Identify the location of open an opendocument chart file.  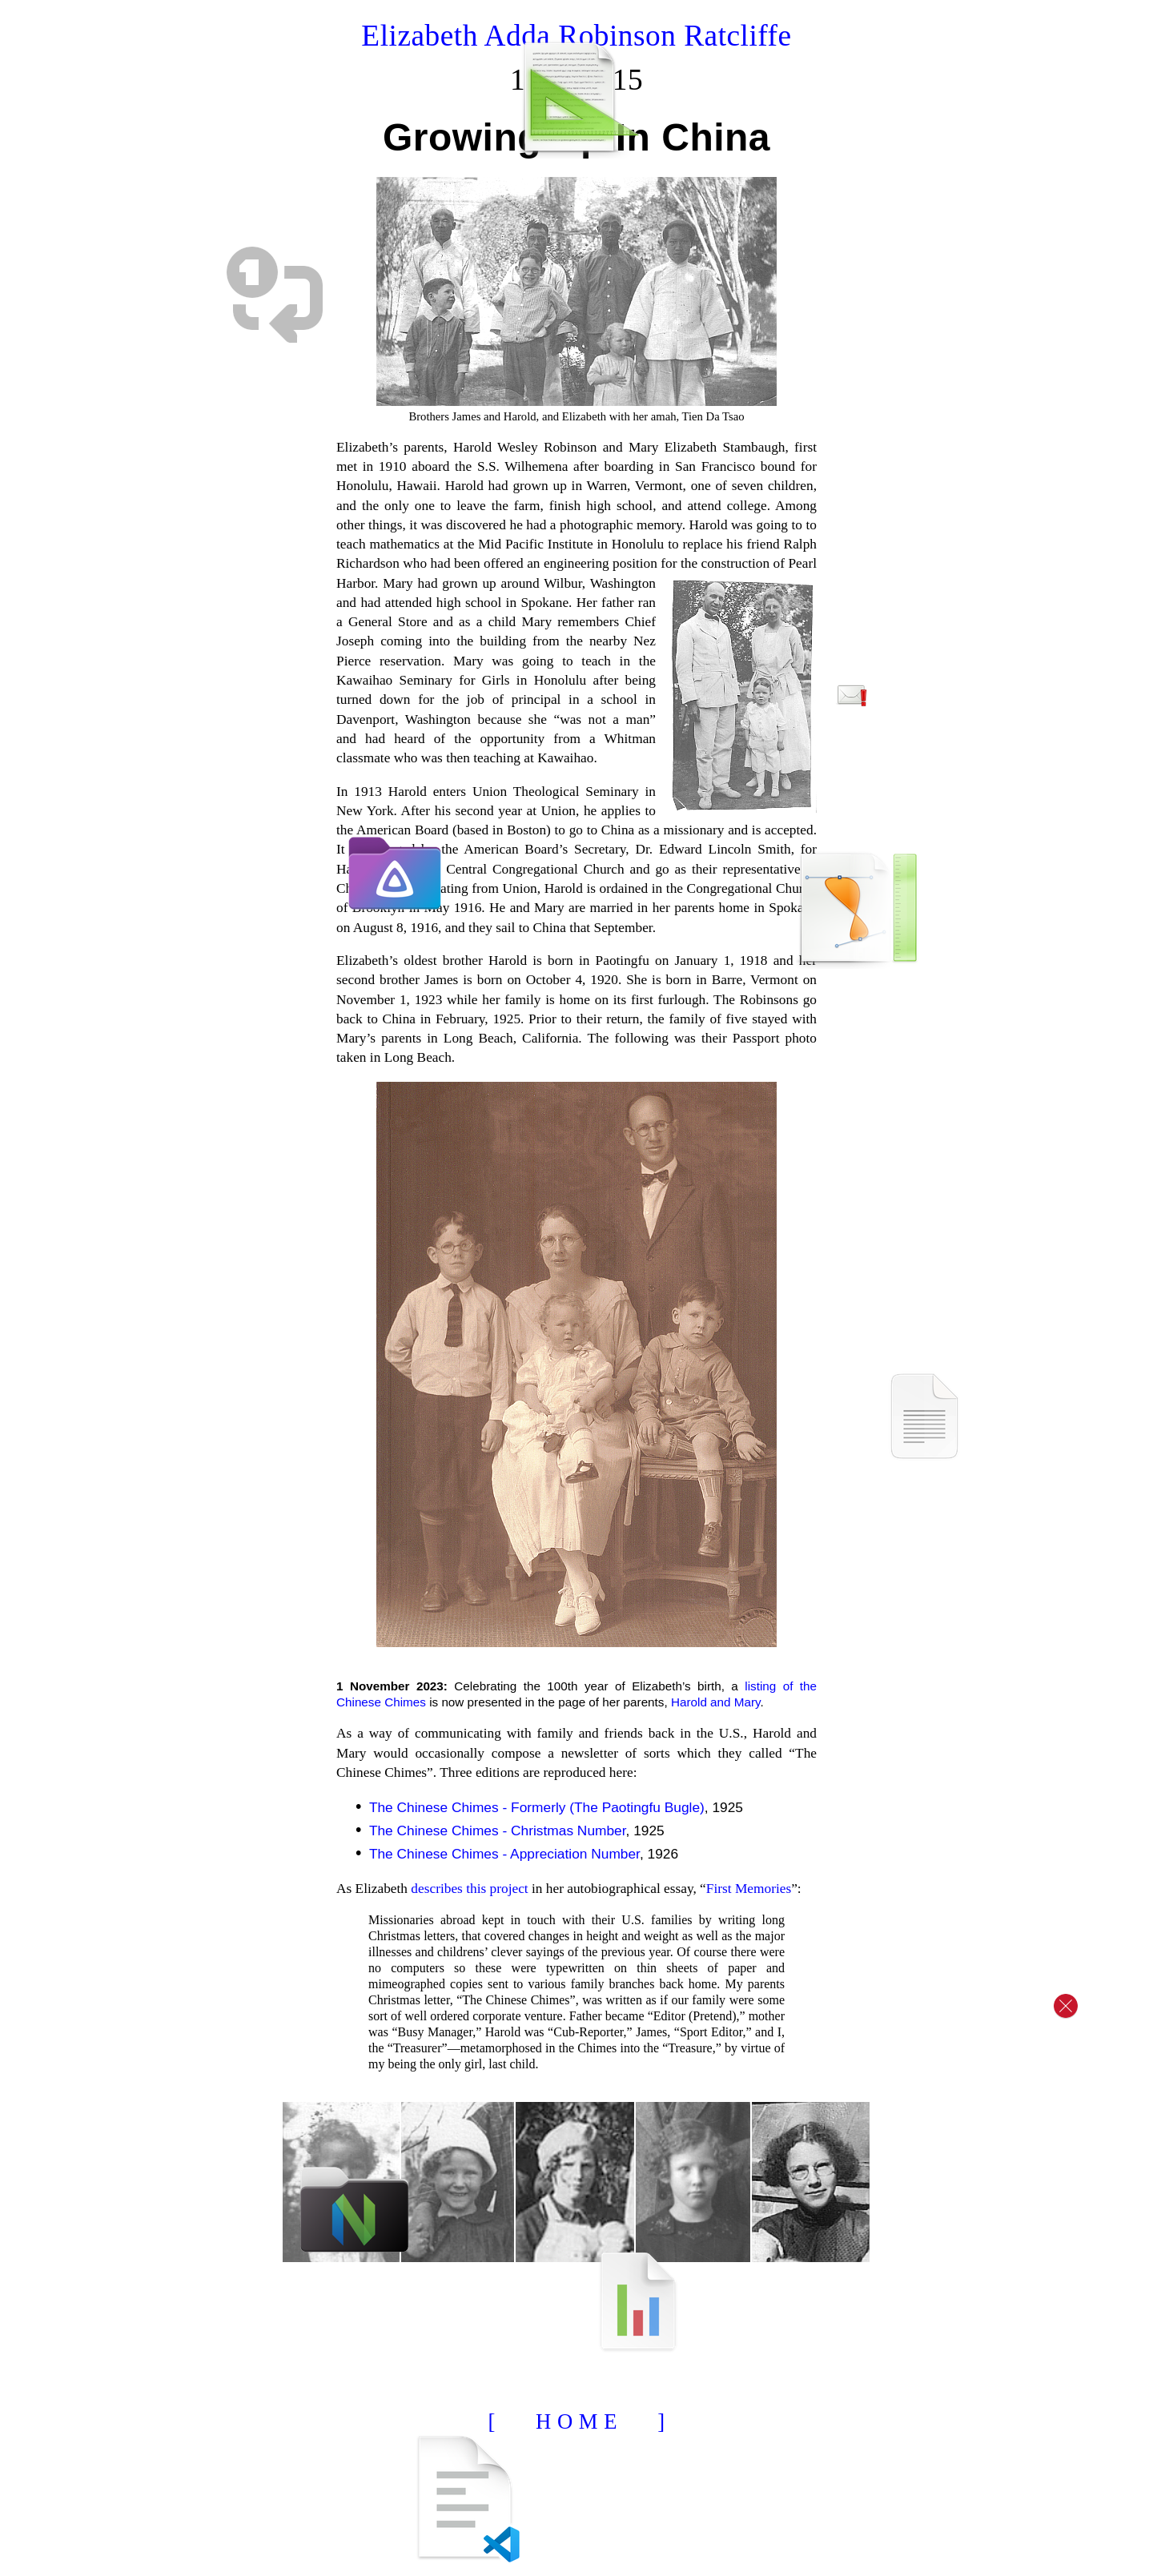
(638, 2301).